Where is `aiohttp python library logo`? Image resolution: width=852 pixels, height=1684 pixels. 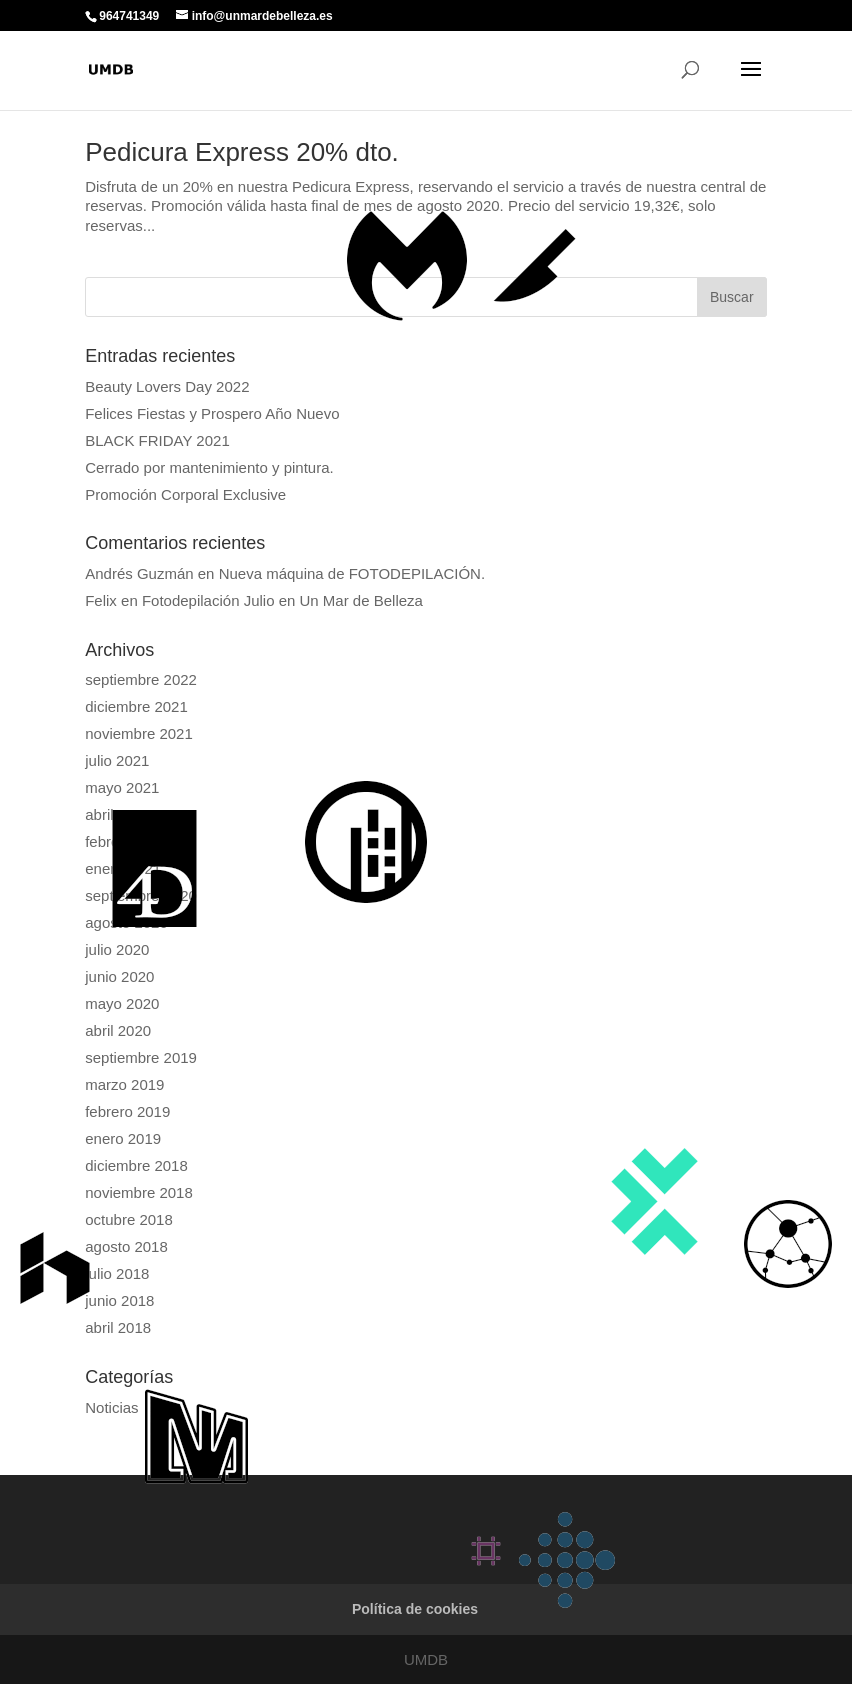
aiohttp python library logo is located at coordinates (788, 1244).